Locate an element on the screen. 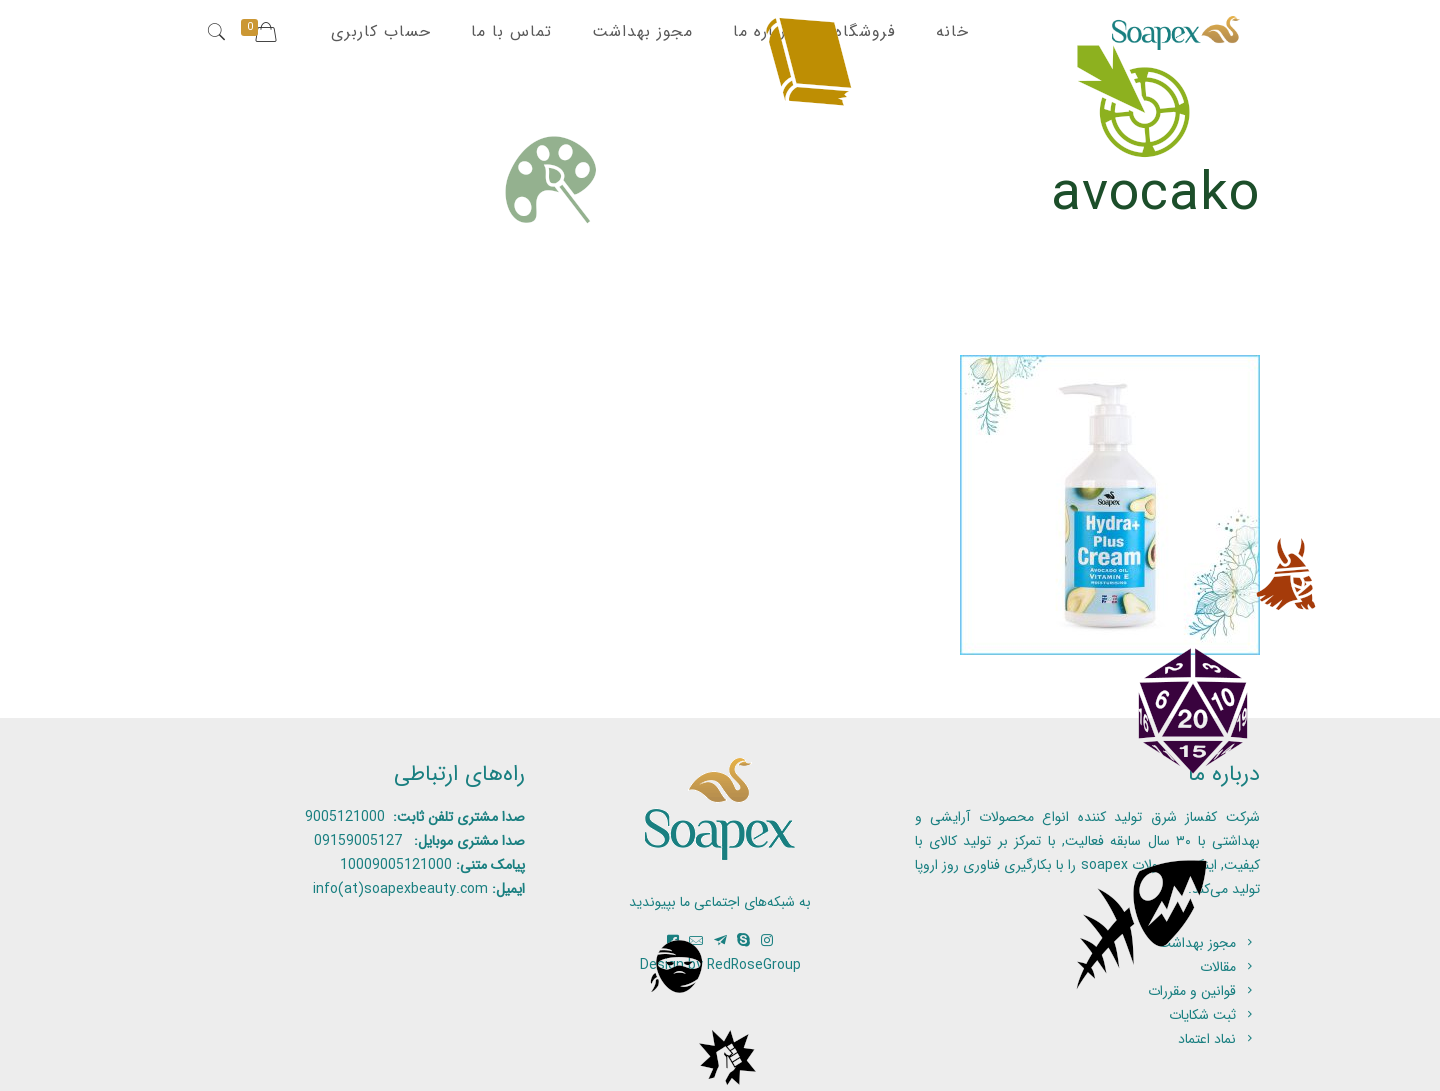  aim or target an objective is located at coordinates (1133, 101).